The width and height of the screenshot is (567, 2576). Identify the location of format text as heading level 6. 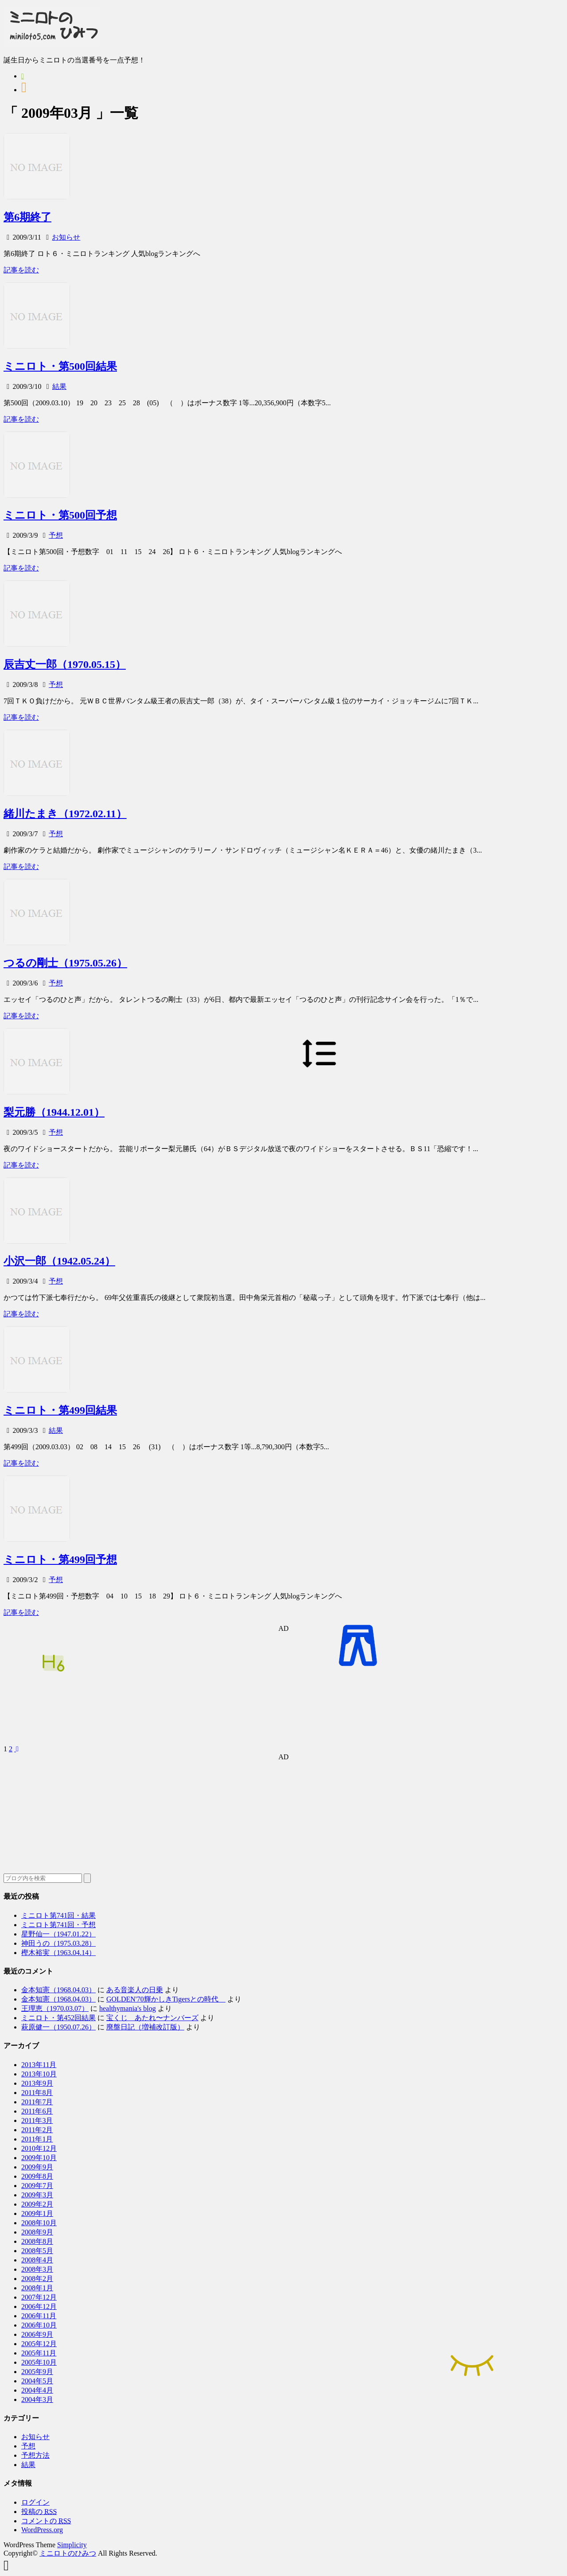
(52, 1663).